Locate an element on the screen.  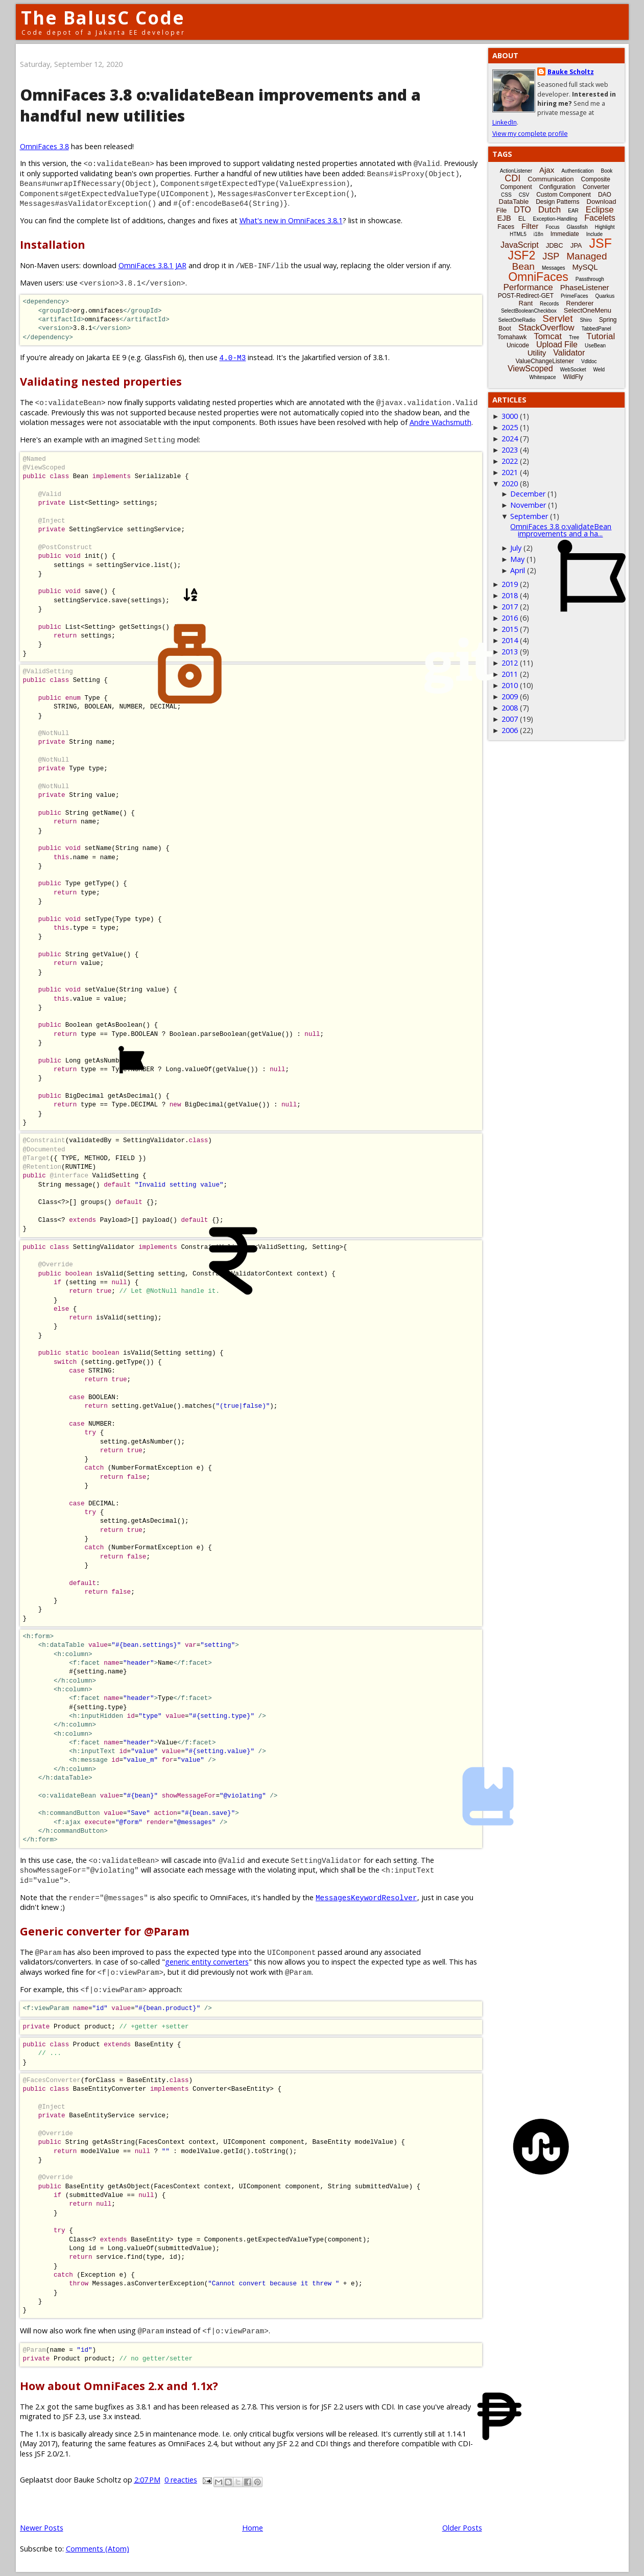
browse perfume or fragrance products is located at coordinates (189, 664).